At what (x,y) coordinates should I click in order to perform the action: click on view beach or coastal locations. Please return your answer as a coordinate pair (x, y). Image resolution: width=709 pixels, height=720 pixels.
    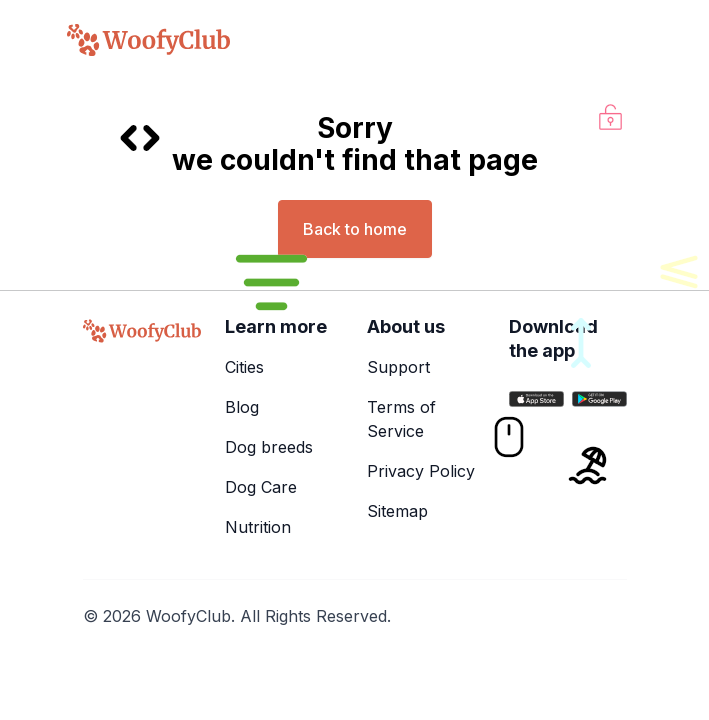
    Looking at the image, I should click on (587, 465).